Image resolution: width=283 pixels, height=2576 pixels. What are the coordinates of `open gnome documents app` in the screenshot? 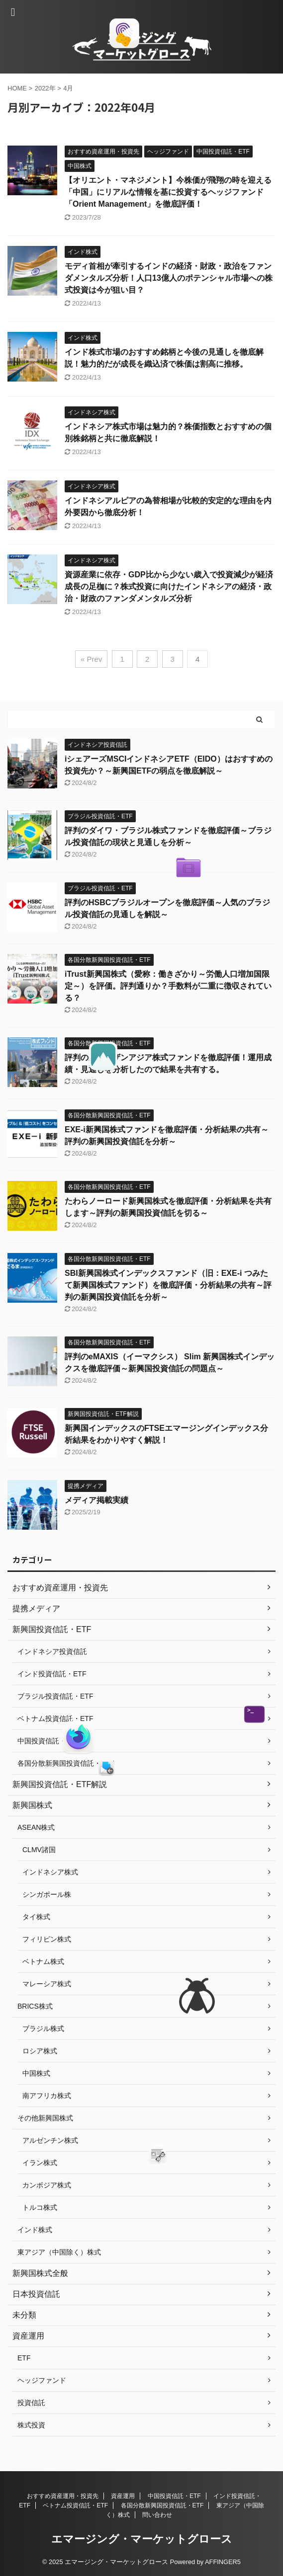 It's located at (157, 2154).